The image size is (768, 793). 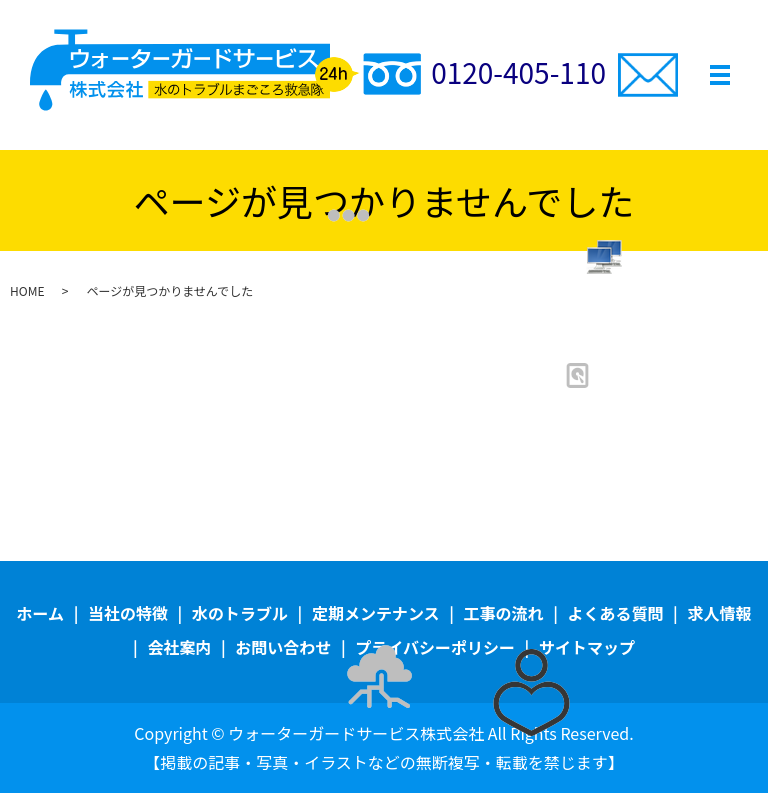 What do you see at coordinates (604, 257) in the screenshot?
I see `indicates network connection is idle with no active traffic` at bounding box center [604, 257].